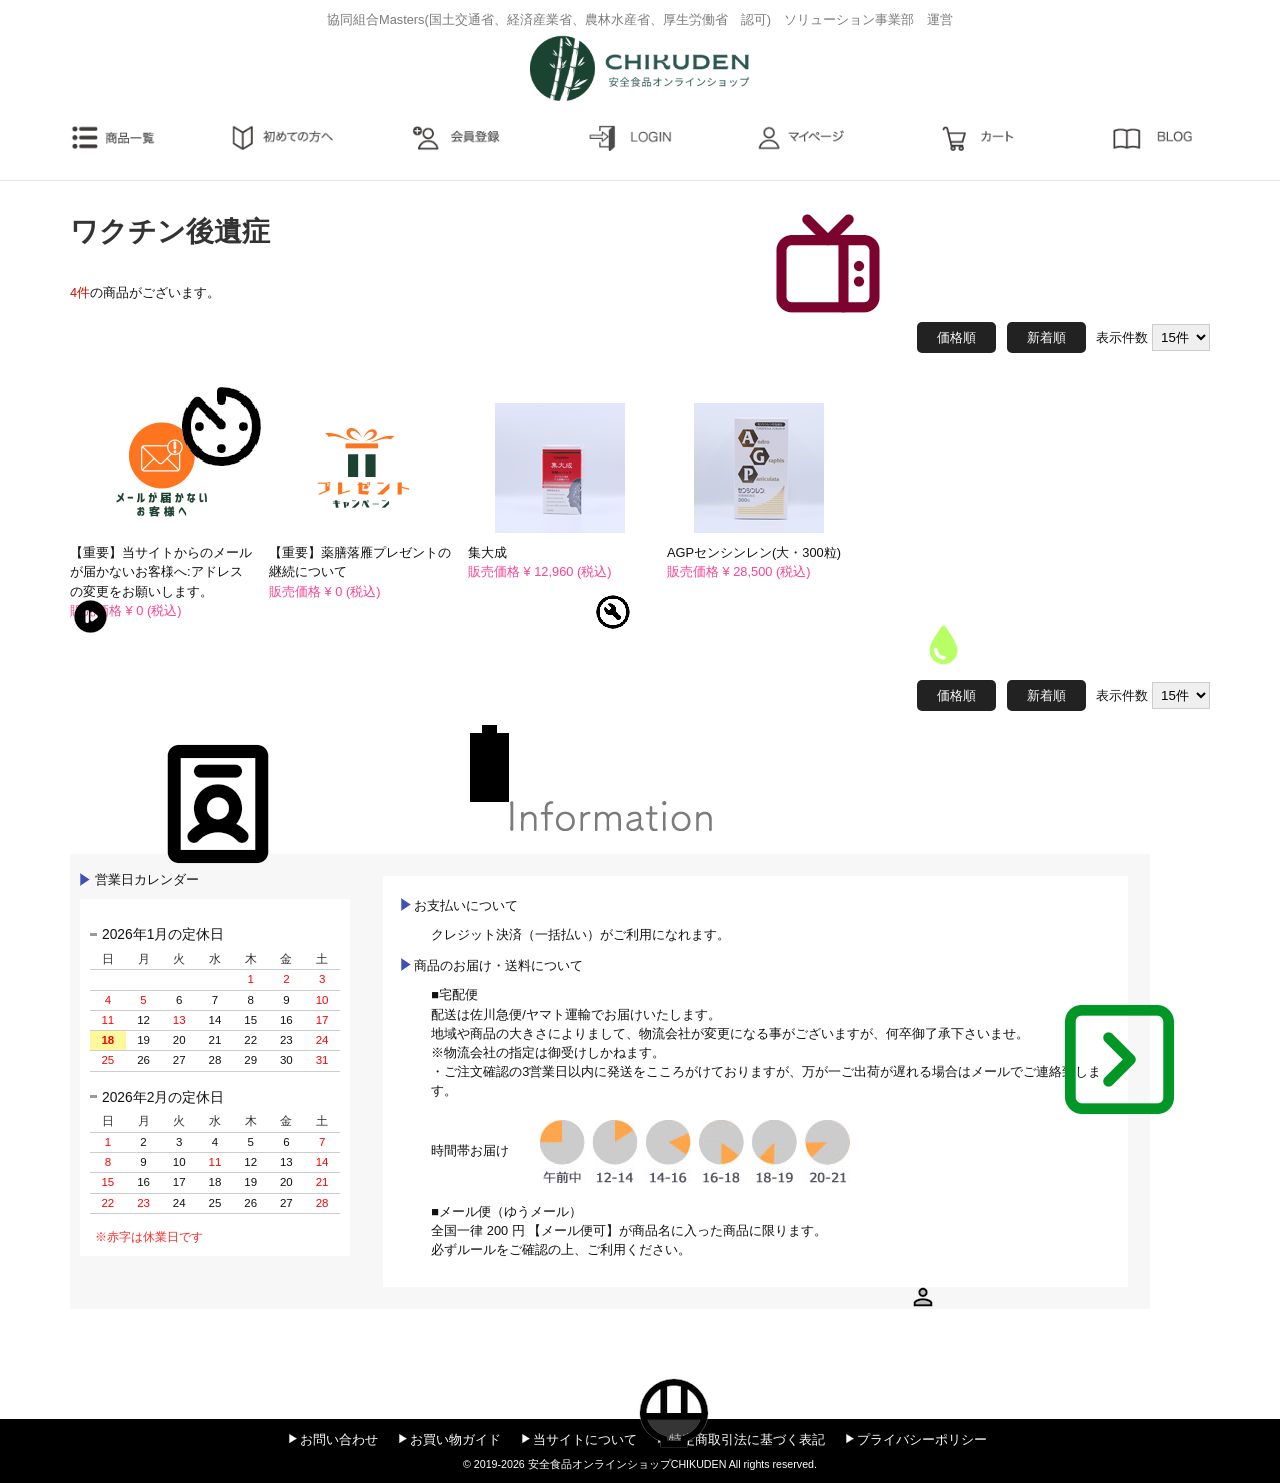 The width and height of the screenshot is (1280, 1483). Describe the element at coordinates (828, 266) in the screenshot. I see `access retro or classic TV content` at that location.